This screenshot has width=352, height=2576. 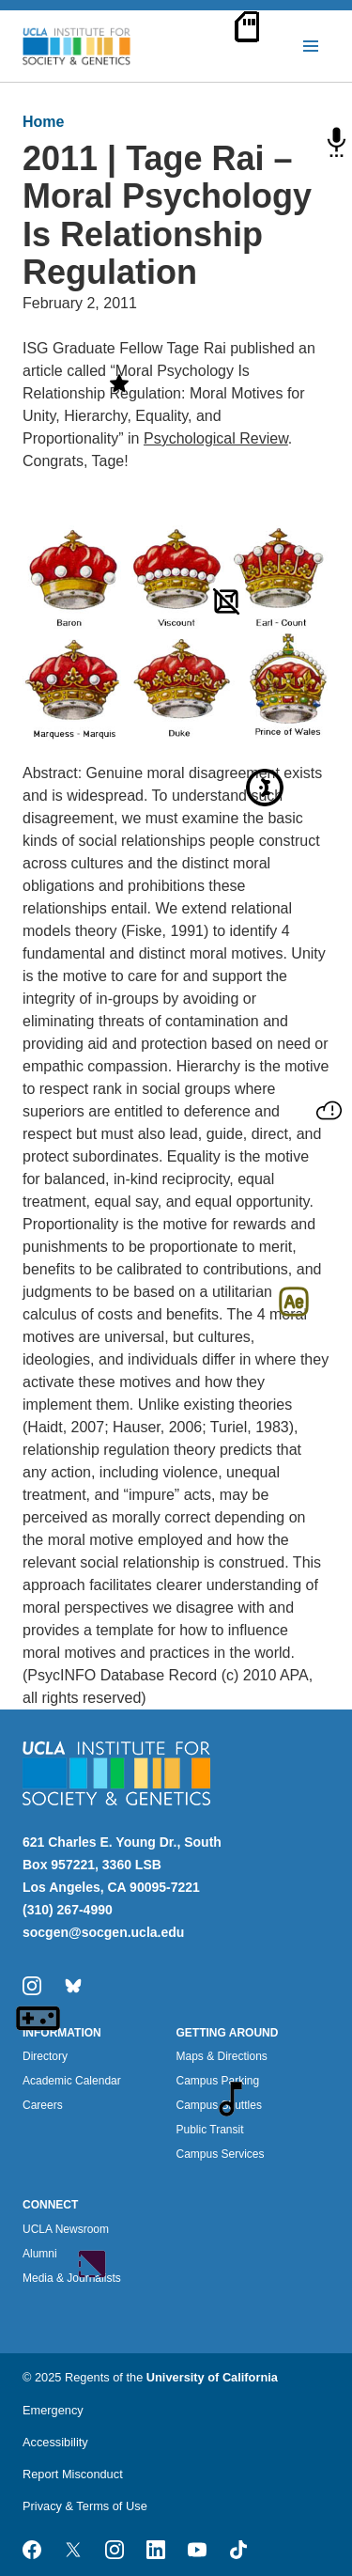 I want to click on disable box model view, so click(x=226, y=601).